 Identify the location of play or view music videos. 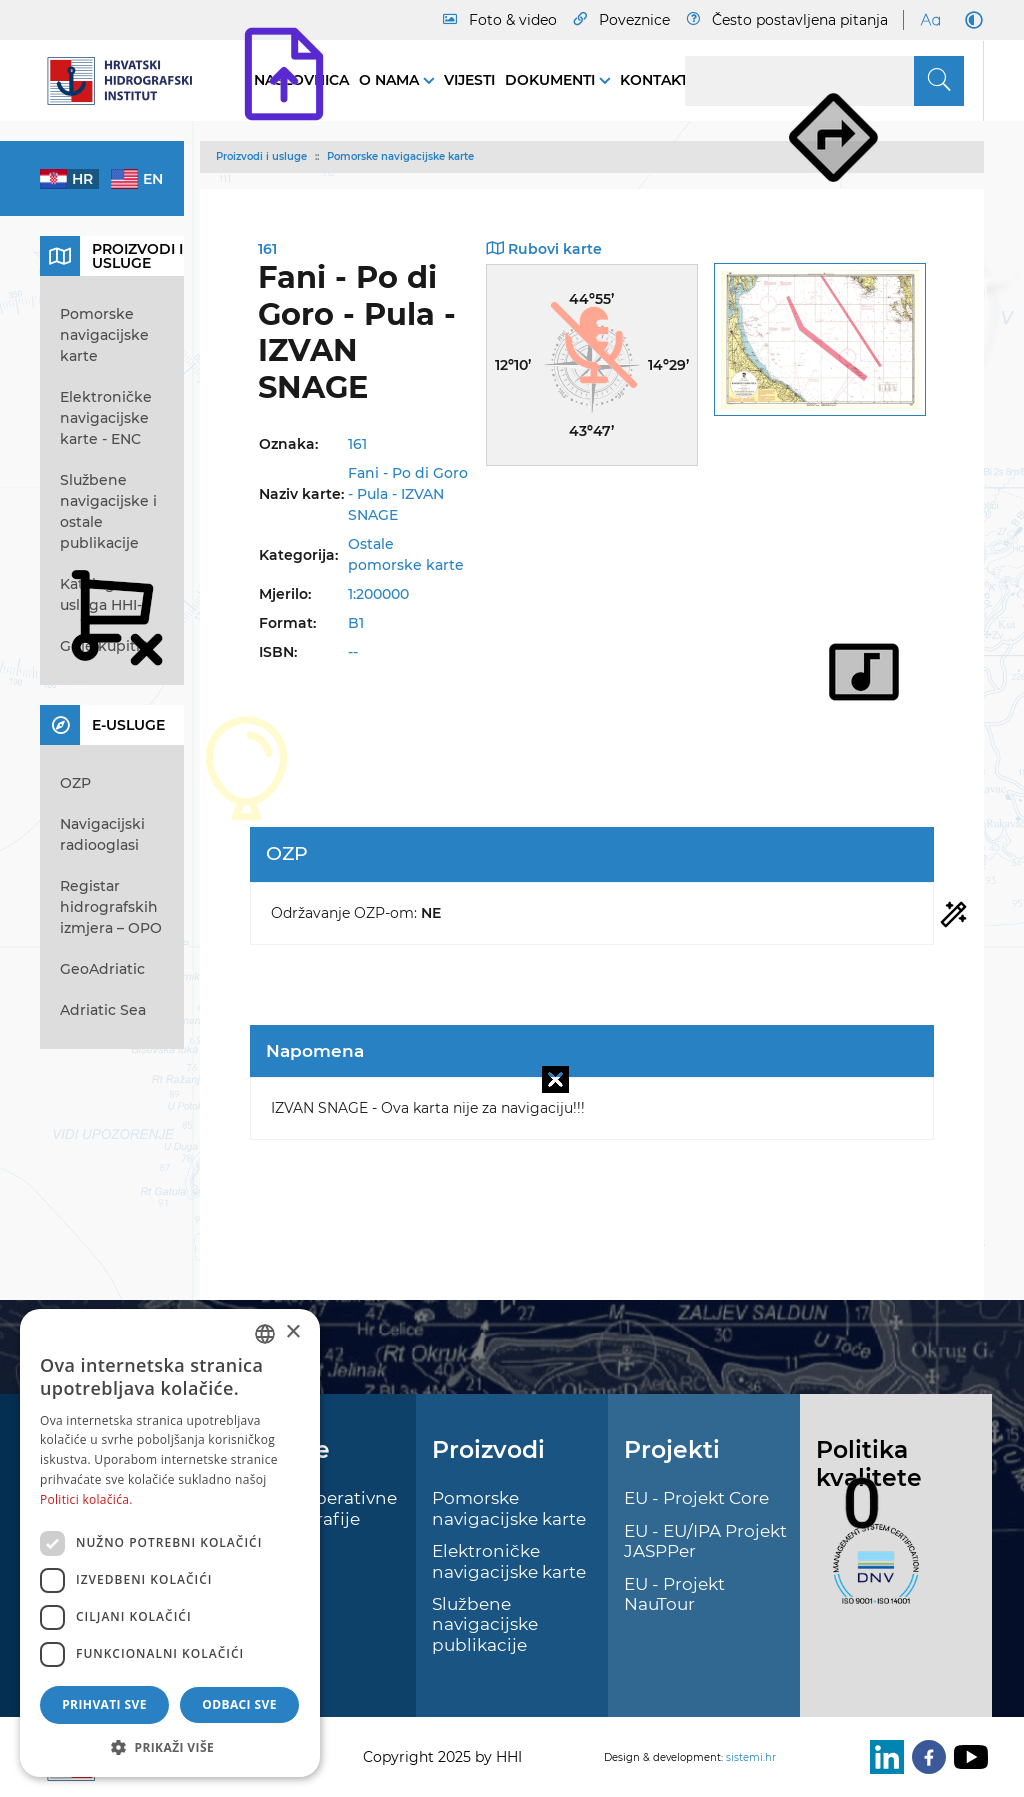
(864, 672).